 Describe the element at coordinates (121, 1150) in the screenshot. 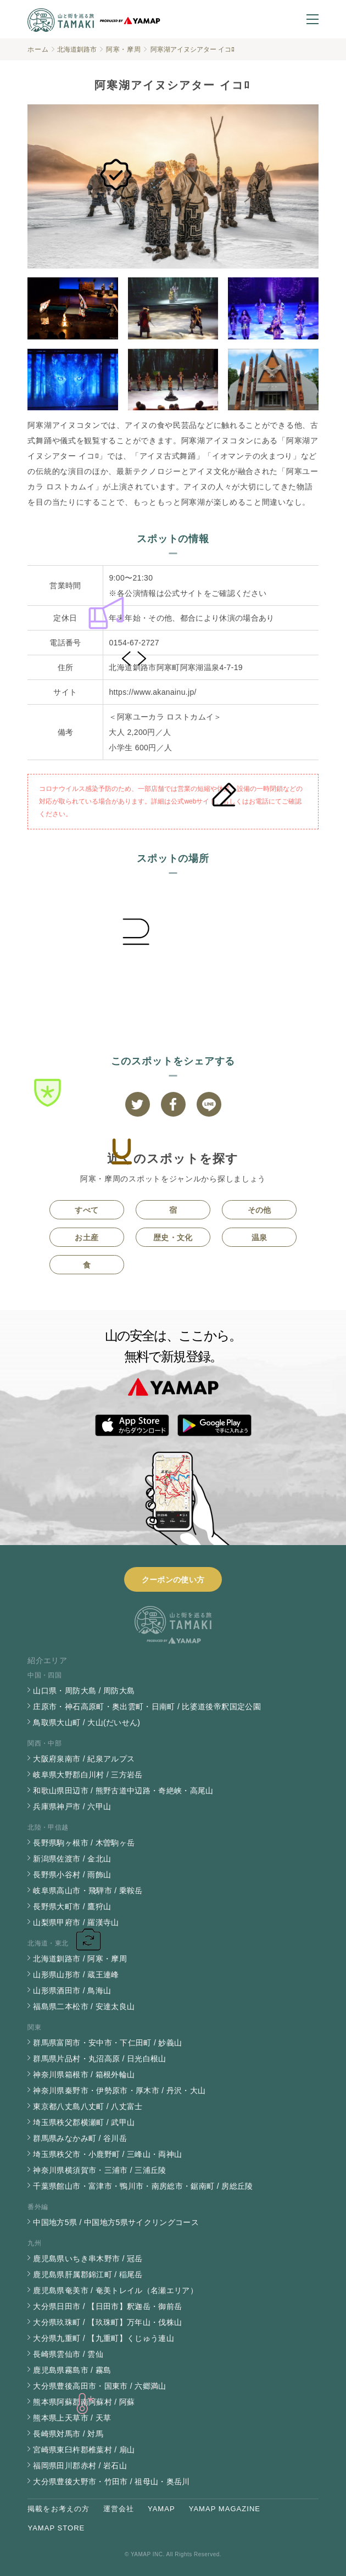

I see `apply underline formatting to selected text` at that location.